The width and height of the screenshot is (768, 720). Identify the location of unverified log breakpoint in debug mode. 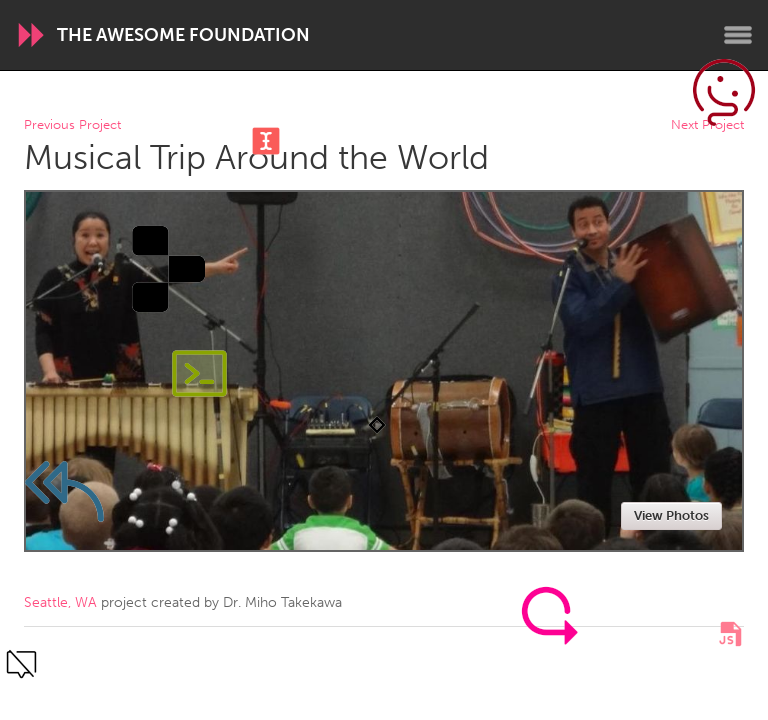
(377, 425).